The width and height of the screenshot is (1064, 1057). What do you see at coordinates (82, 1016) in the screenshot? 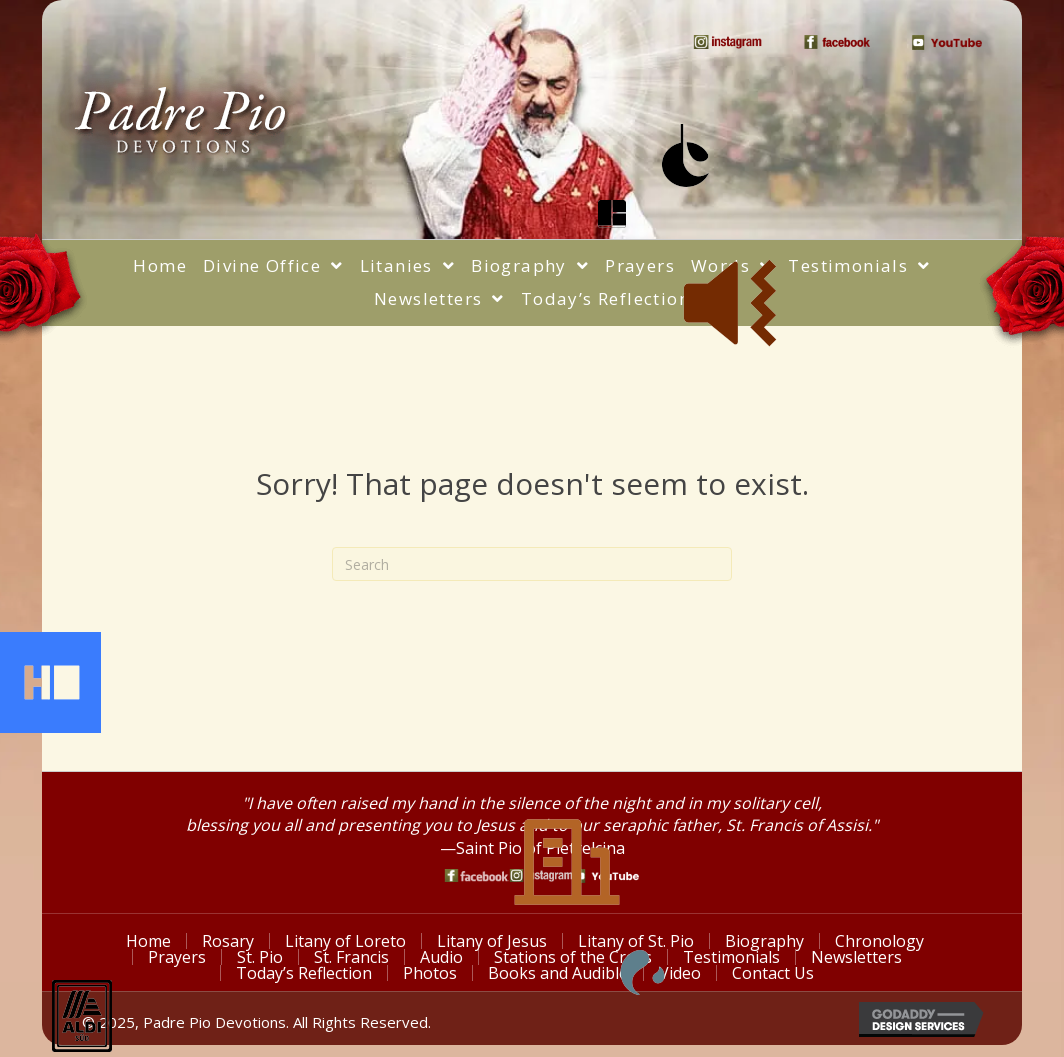
I see `aldi süd company logo` at bounding box center [82, 1016].